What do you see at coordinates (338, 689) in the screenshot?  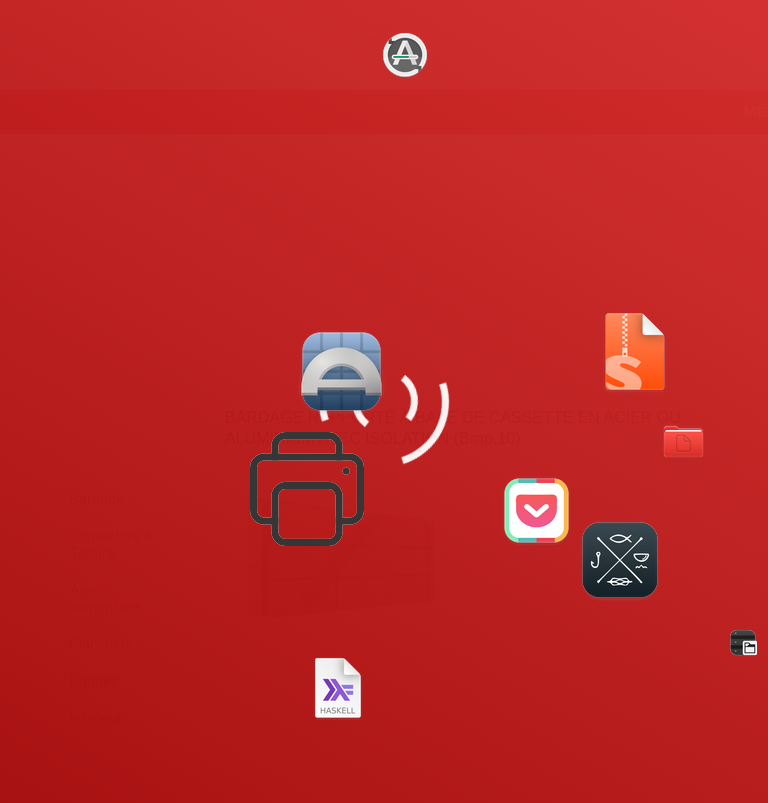 I see `a haskell source code file` at bounding box center [338, 689].